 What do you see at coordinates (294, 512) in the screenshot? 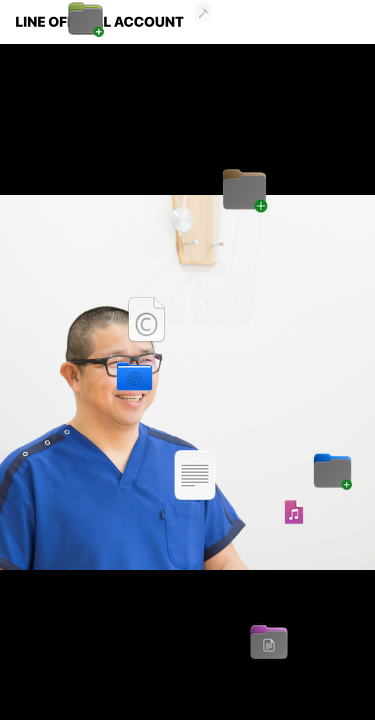
I see `audio file type indicator` at bounding box center [294, 512].